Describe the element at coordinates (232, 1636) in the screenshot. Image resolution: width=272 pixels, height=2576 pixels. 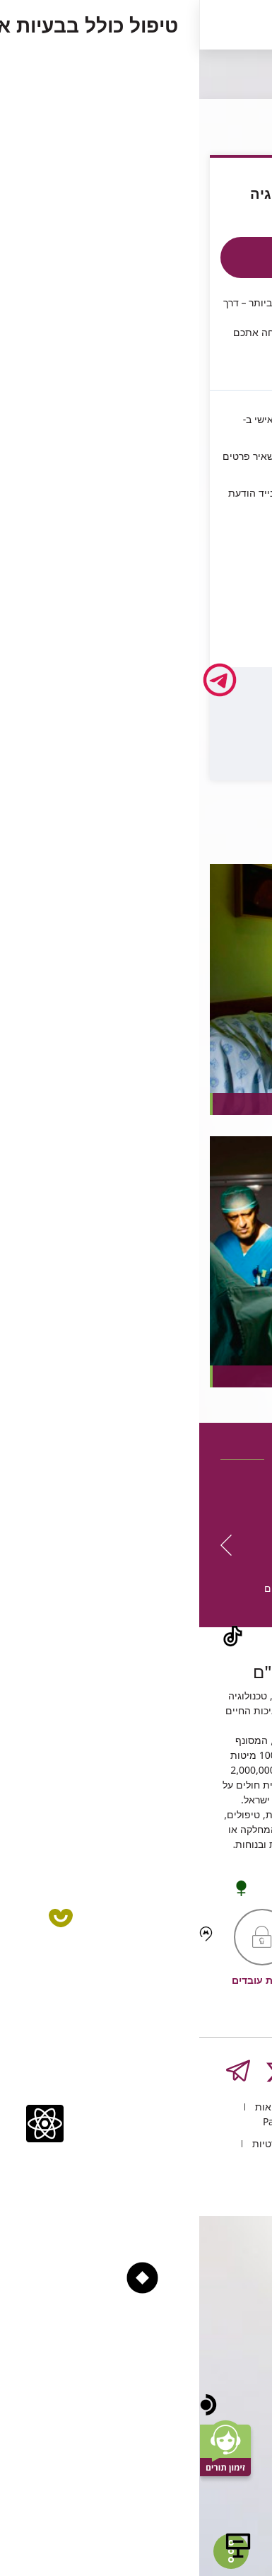
I see `open the tiktok app` at that location.